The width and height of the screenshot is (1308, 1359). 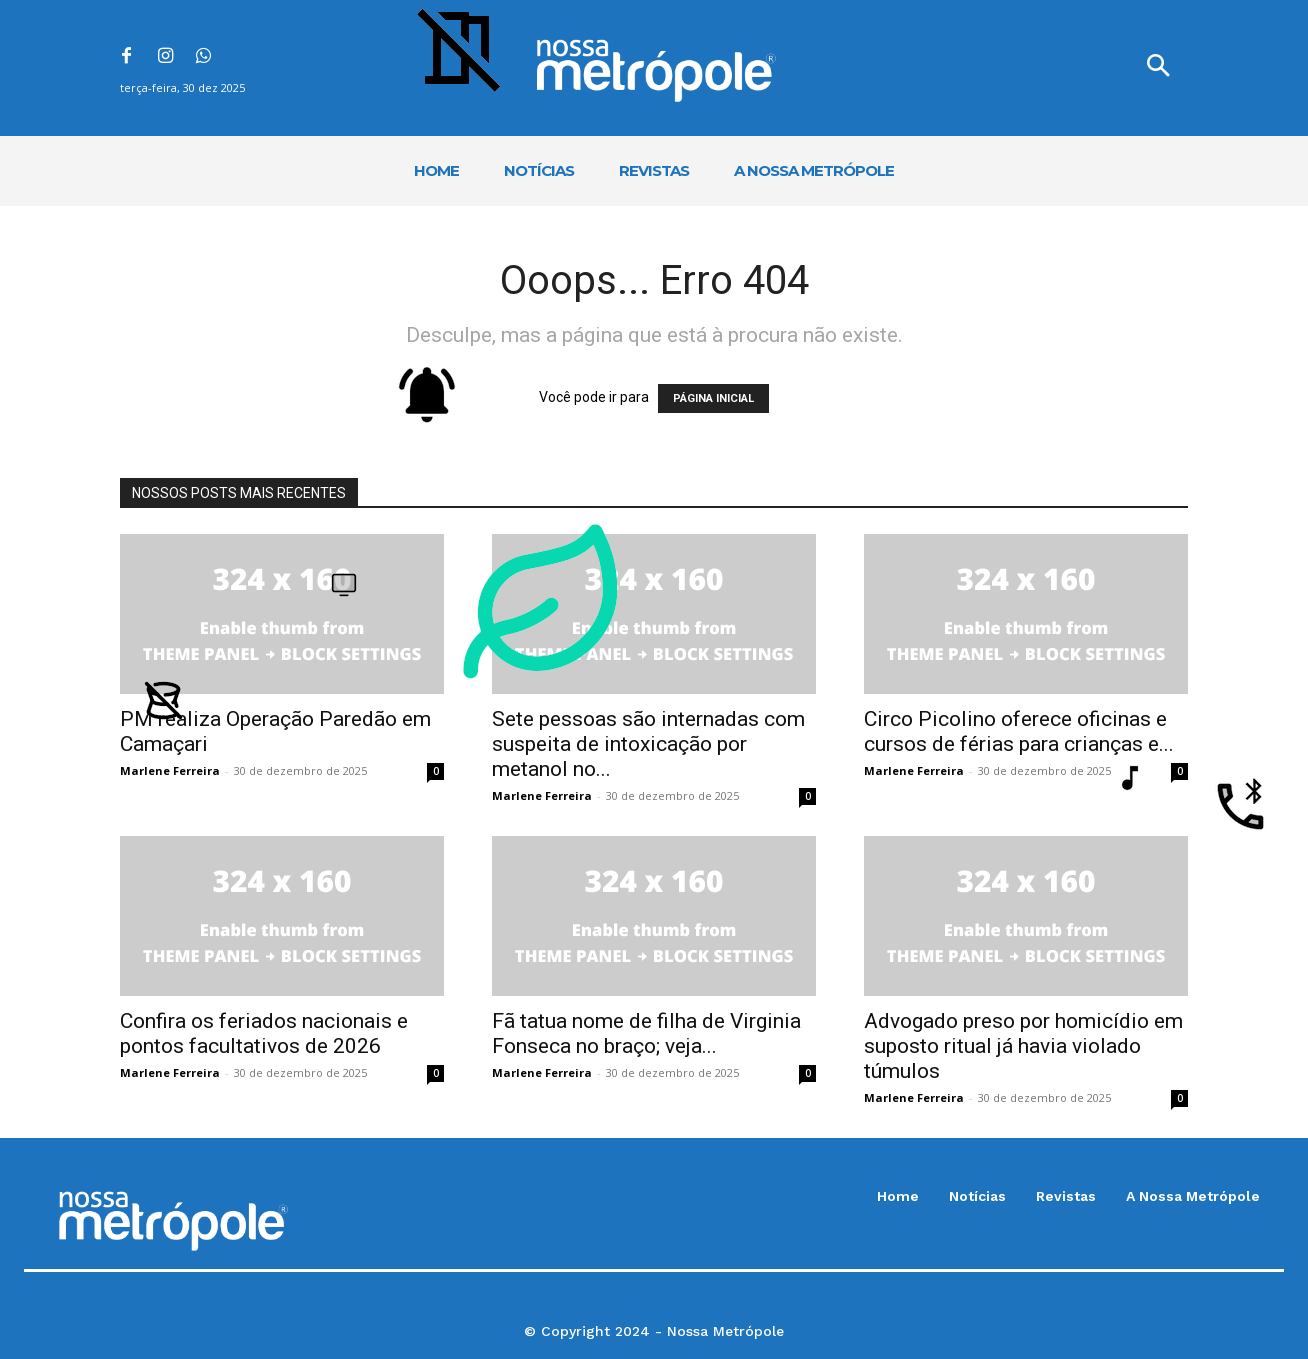 I want to click on view on desktop display, so click(x=344, y=584).